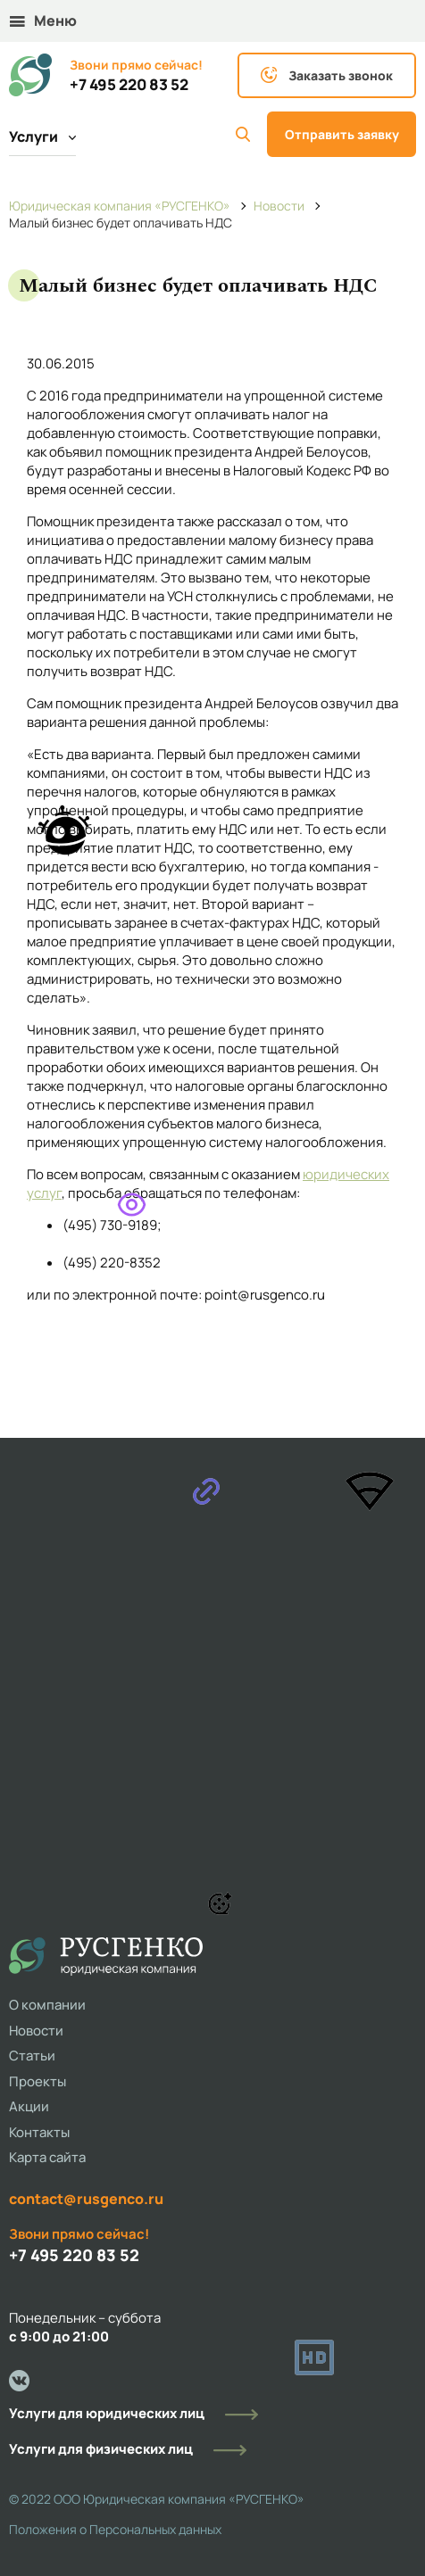 This screenshot has height=2576, width=425. What do you see at coordinates (206, 1491) in the screenshot?
I see `insert or add a hyperlink` at bounding box center [206, 1491].